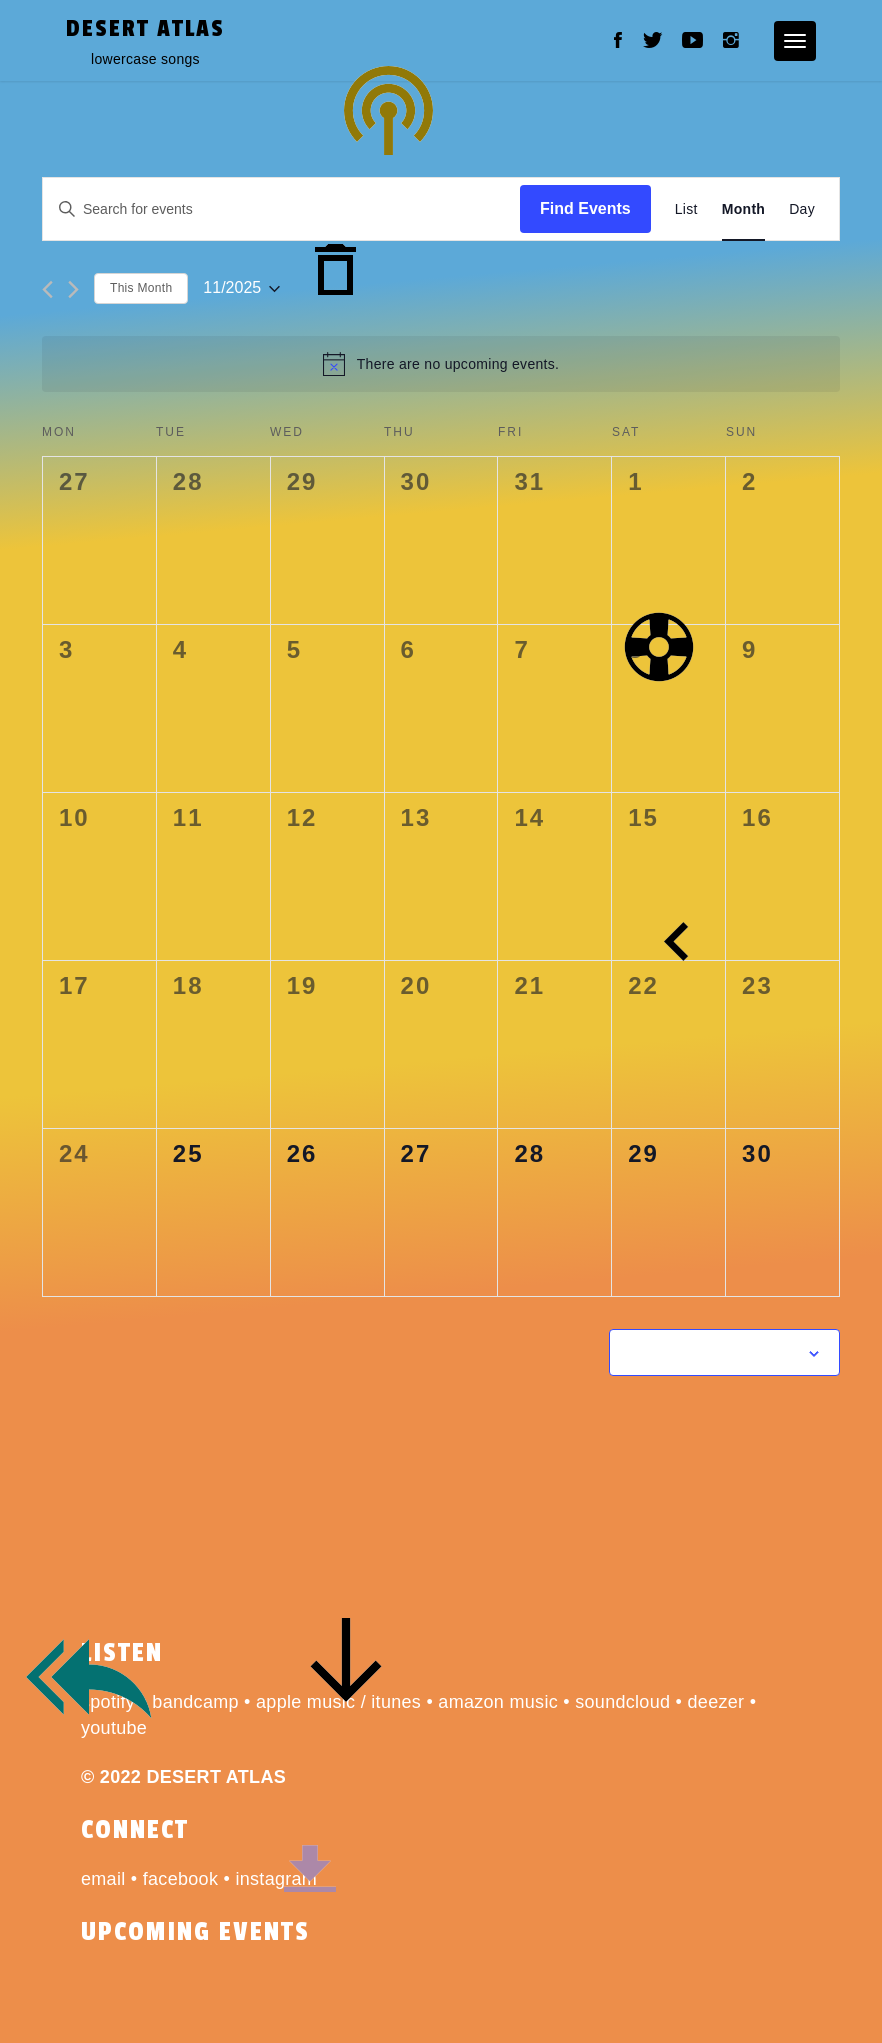 The height and width of the screenshot is (2043, 882). I want to click on reply to all recipients, so click(89, 1677).